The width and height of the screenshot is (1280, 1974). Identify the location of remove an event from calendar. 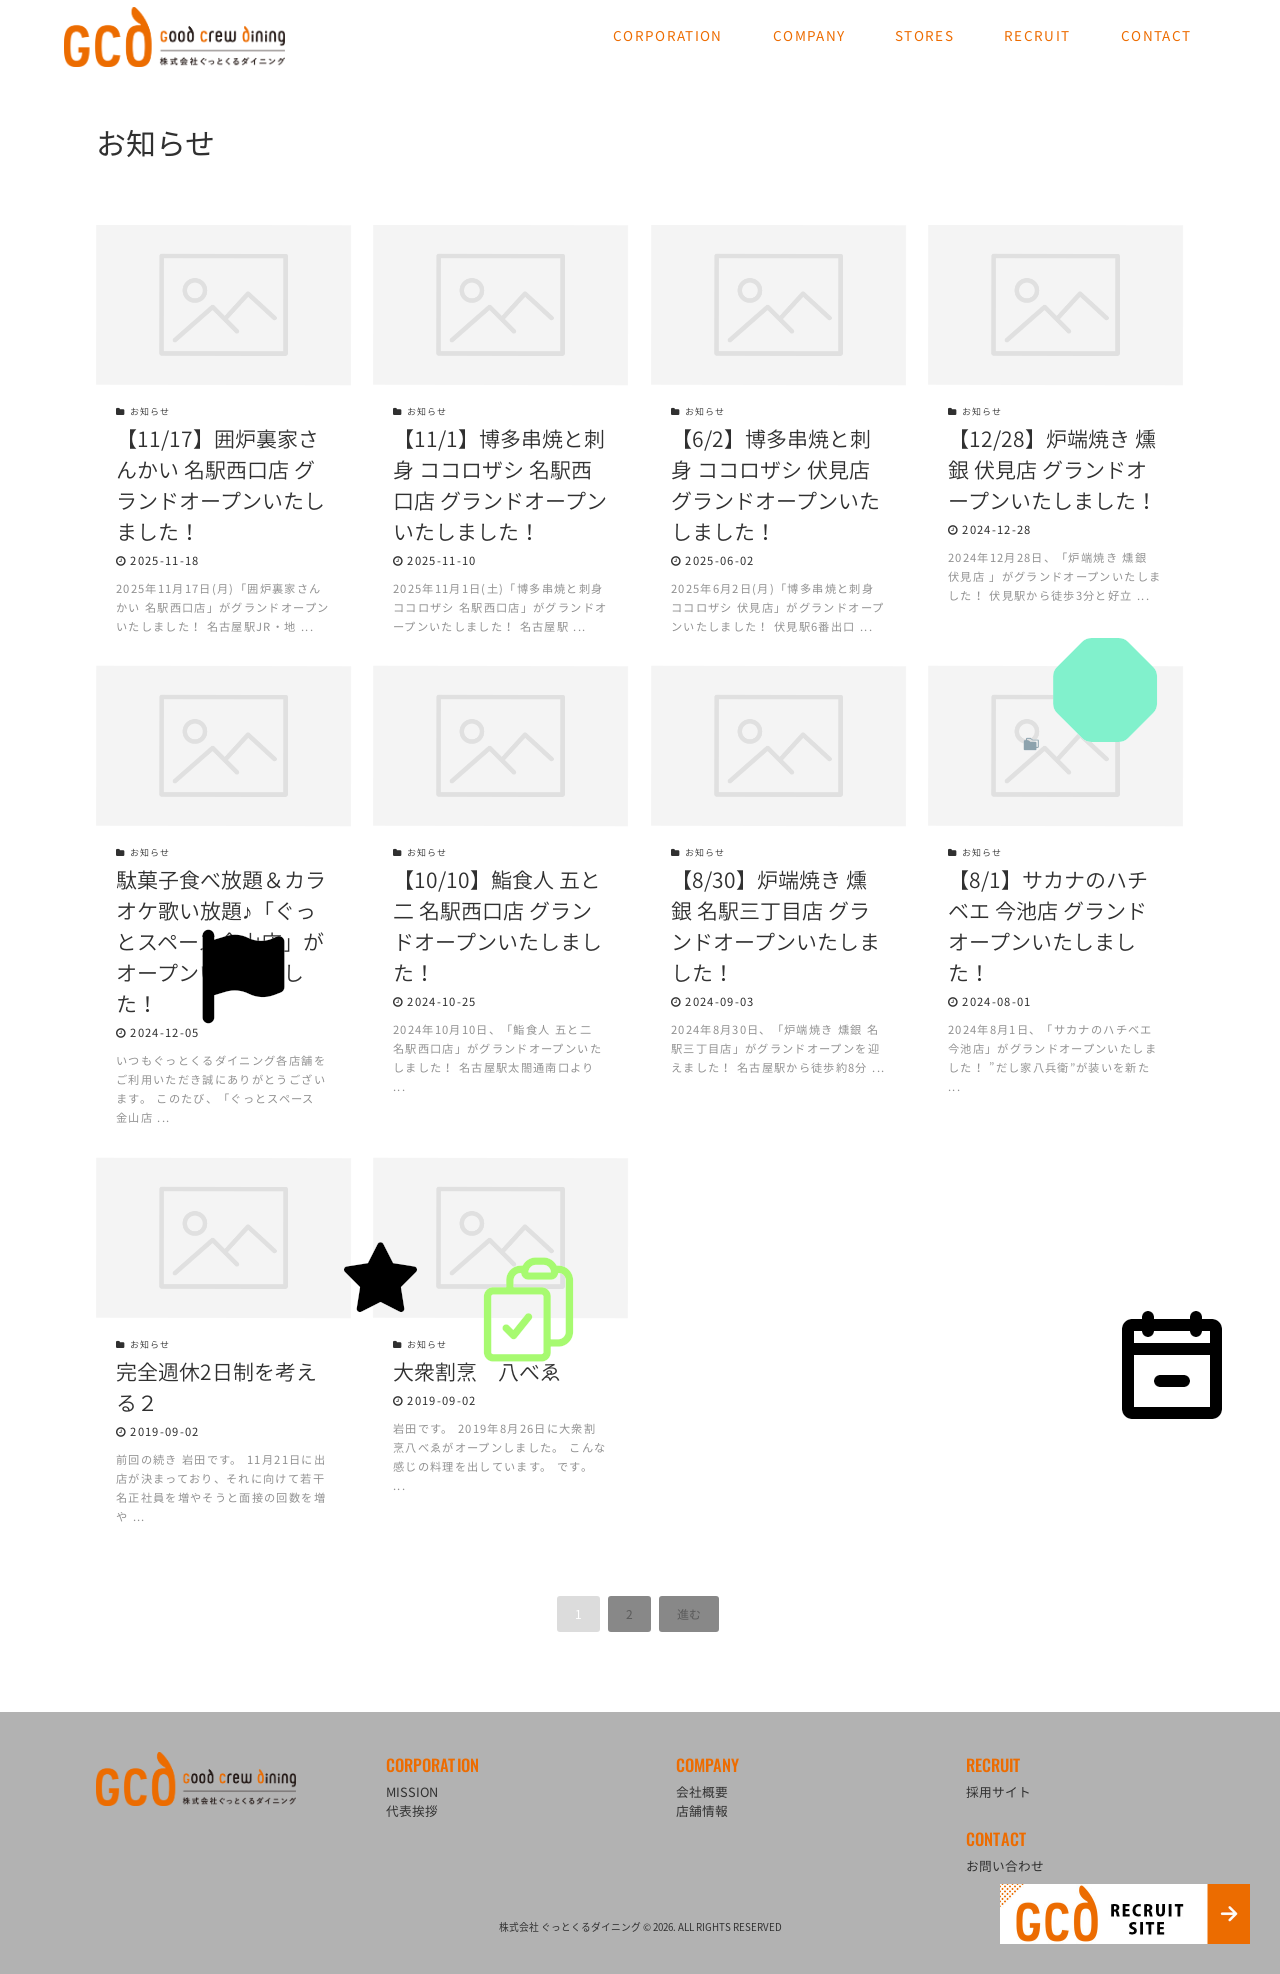
(1172, 1369).